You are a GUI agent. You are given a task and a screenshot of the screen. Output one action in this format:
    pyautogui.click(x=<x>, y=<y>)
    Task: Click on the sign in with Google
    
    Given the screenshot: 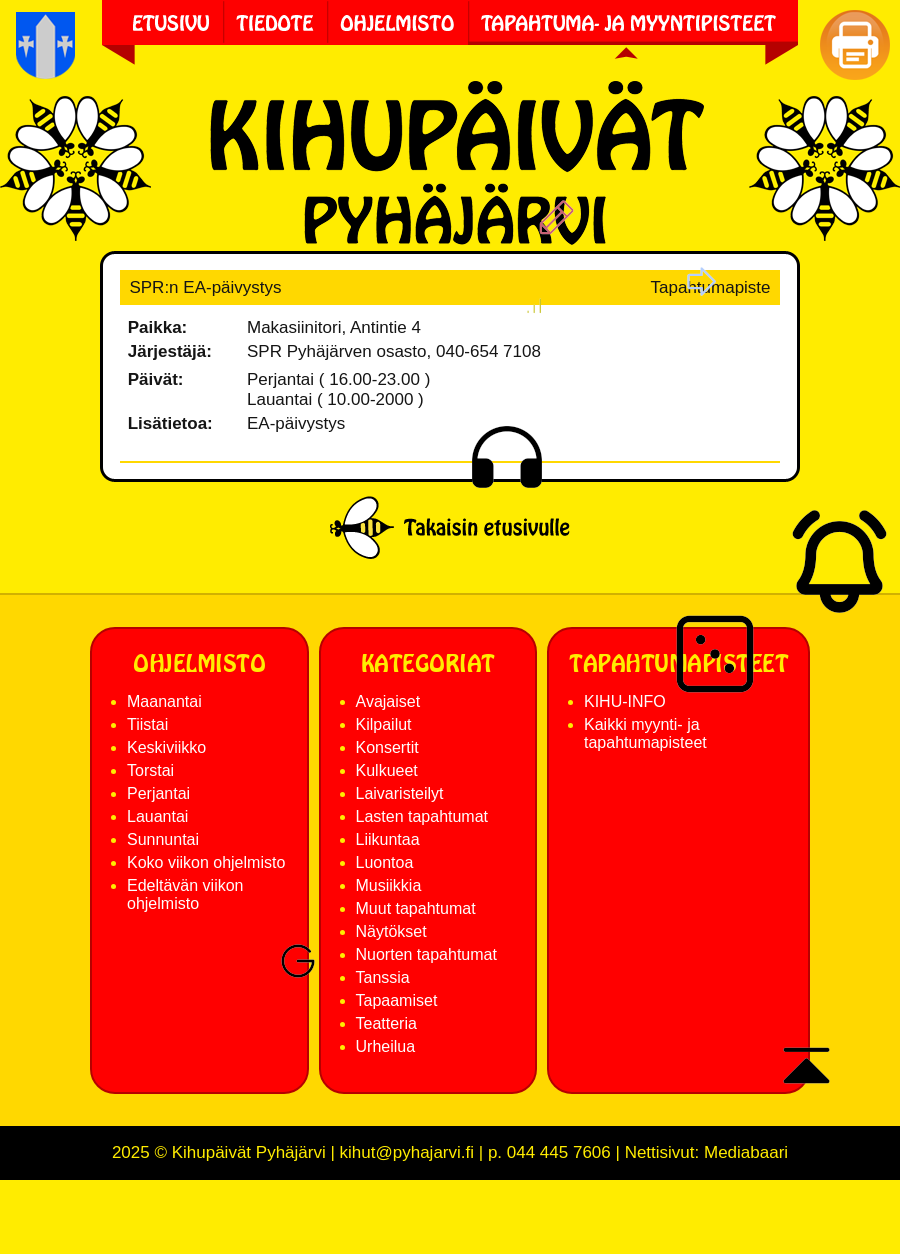 What is the action you would take?
    pyautogui.click(x=298, y=961)
    